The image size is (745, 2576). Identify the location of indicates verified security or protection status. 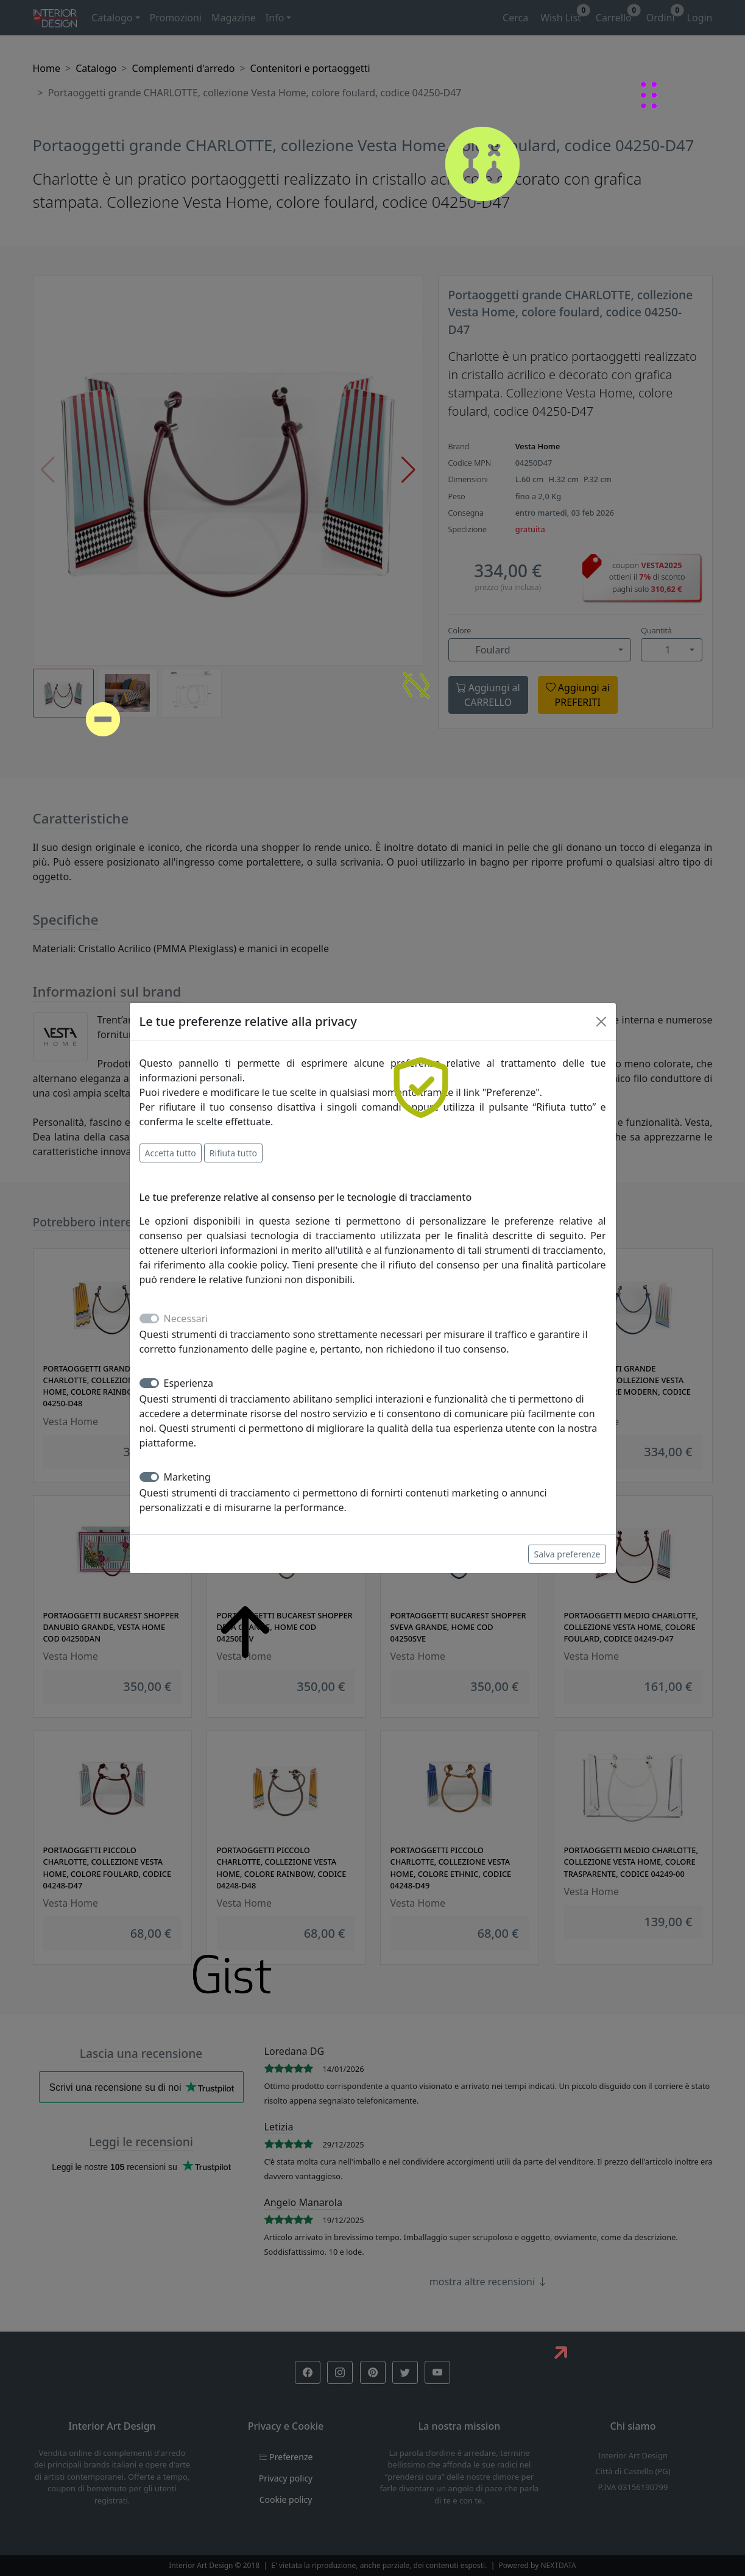
(421, 1088).